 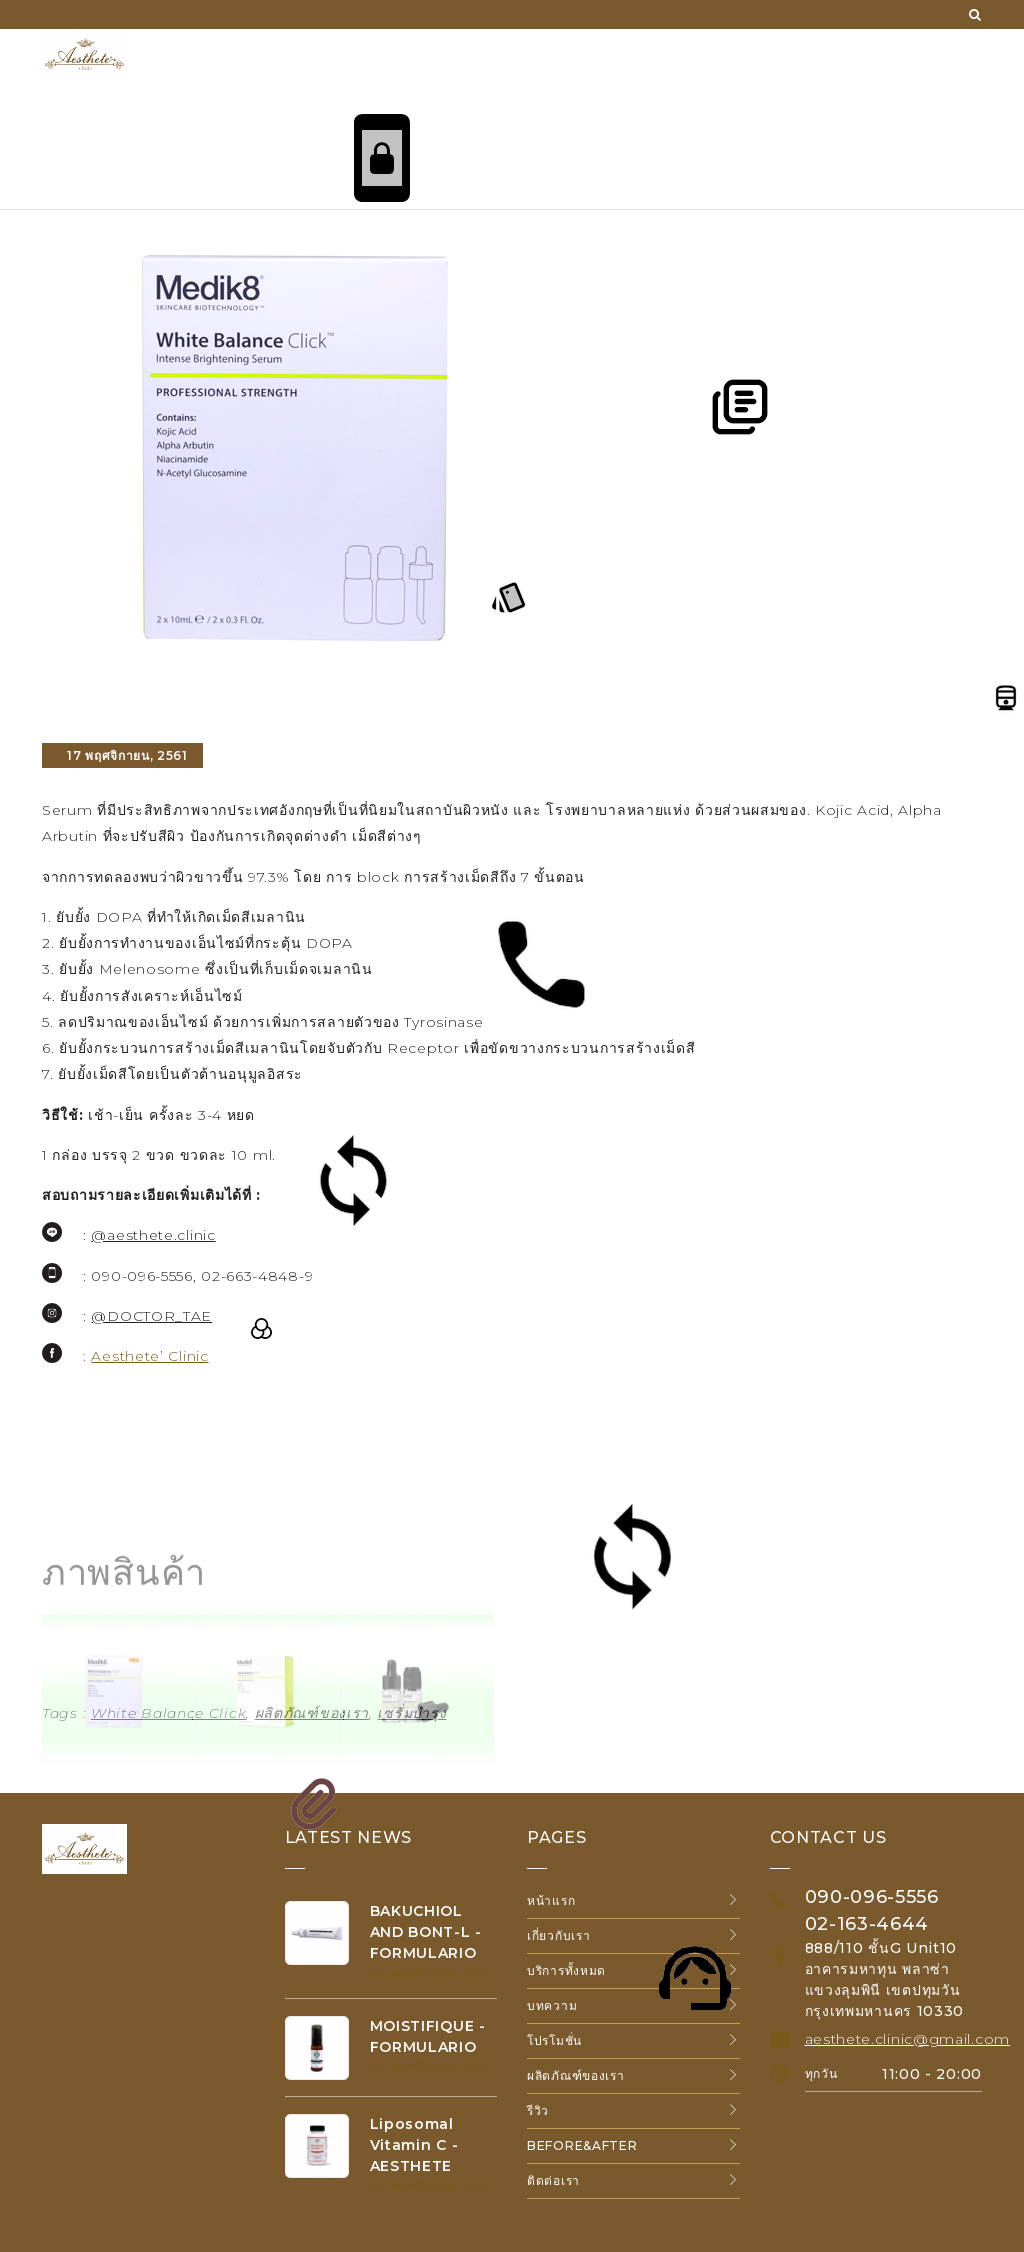 What do you see at coordinates (632, 1556) in the screenshot?
I see `sync data with server or cloud` at bounding box center [632, 1556].